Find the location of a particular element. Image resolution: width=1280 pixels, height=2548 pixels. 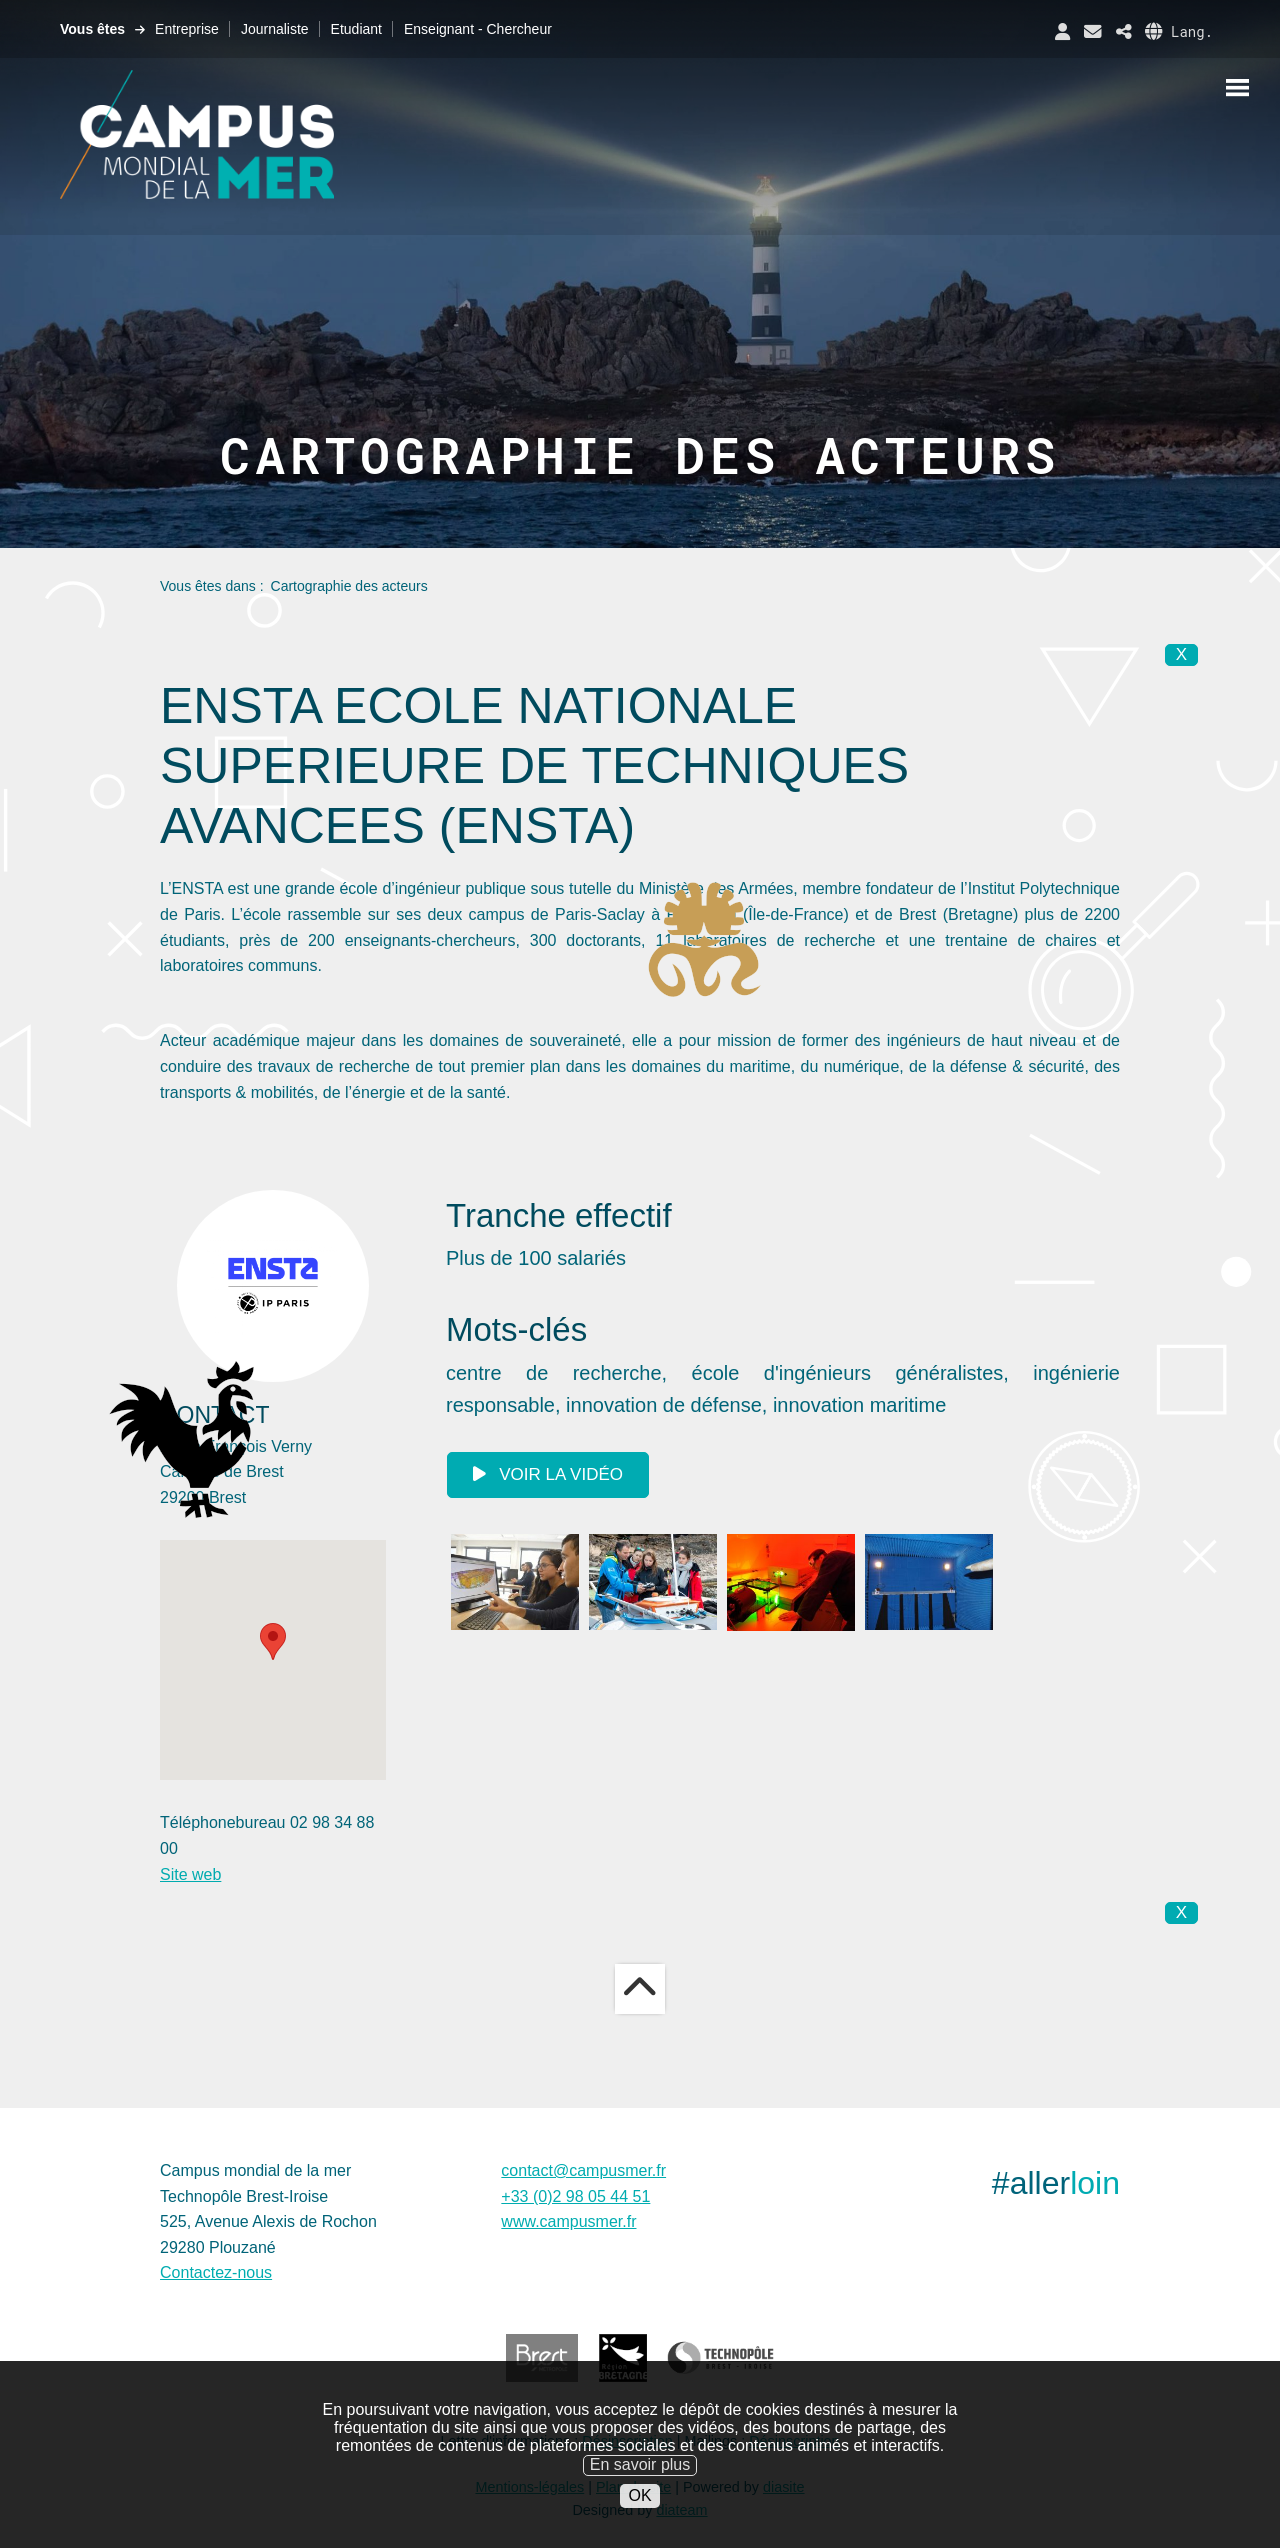

indicates morning alarm or wake-up feature is located at coordinates (181, 1439).